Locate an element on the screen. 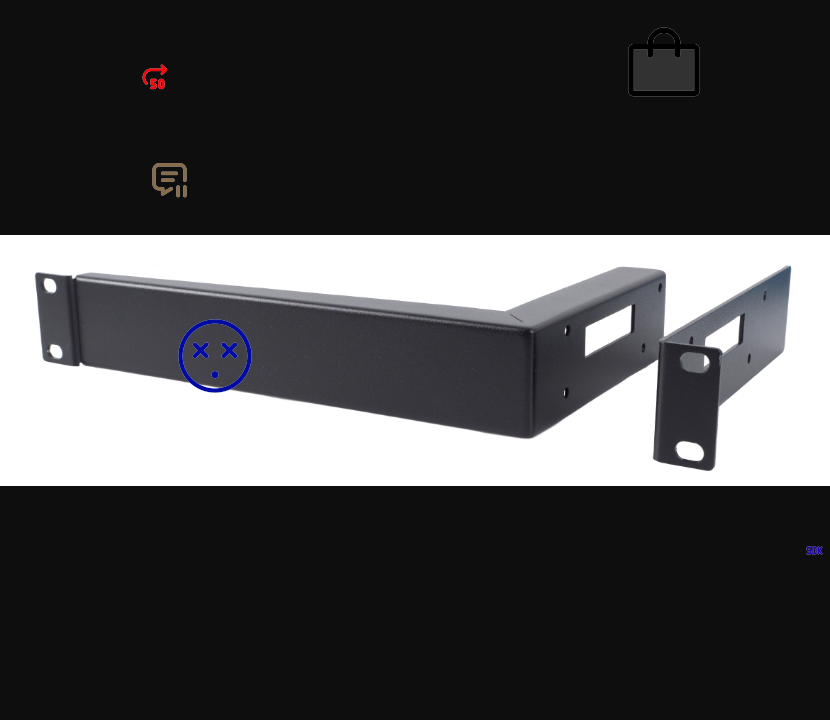  skip forward 50 seconds is located at coordinates (155, 77).